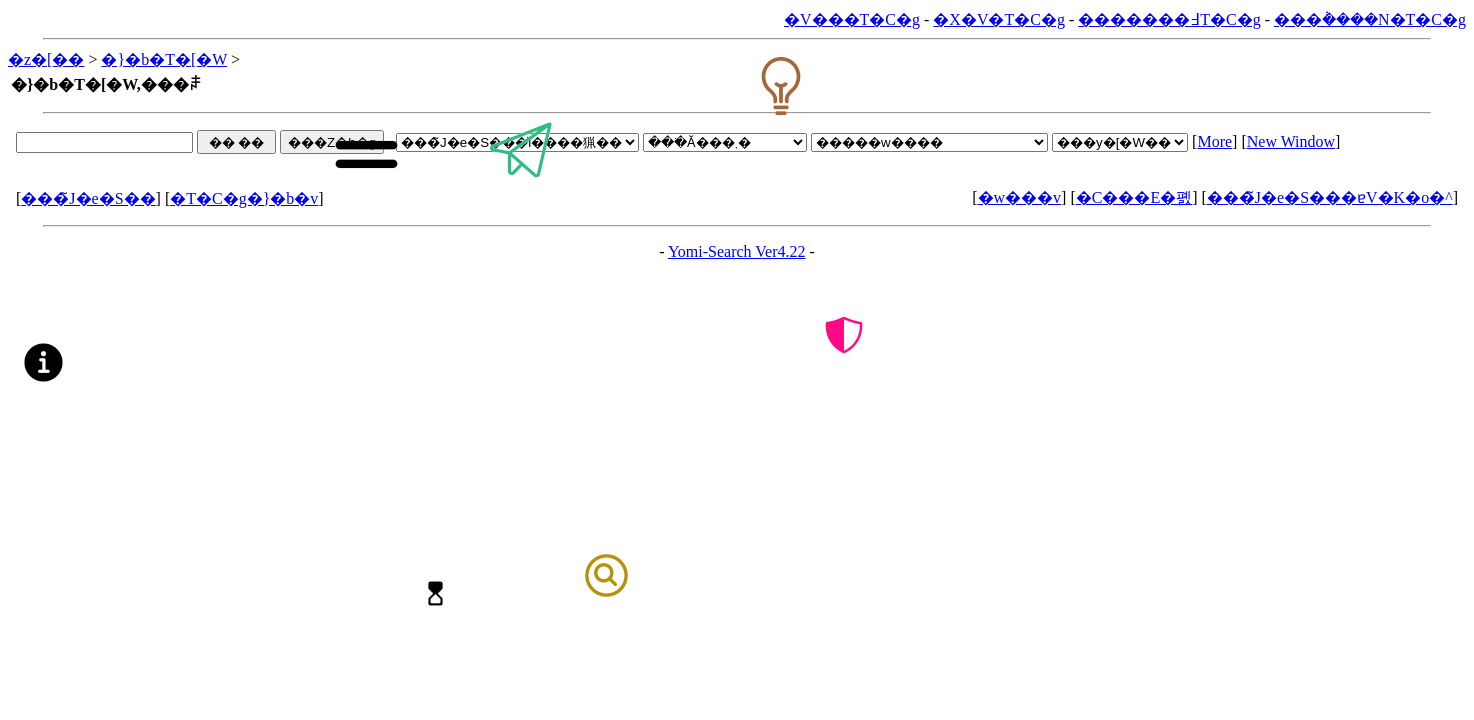  What do you see at coordinates (844, 335) in the screenshot?
I see `indicates partial security or protection status` at bounding box center [844, 335].